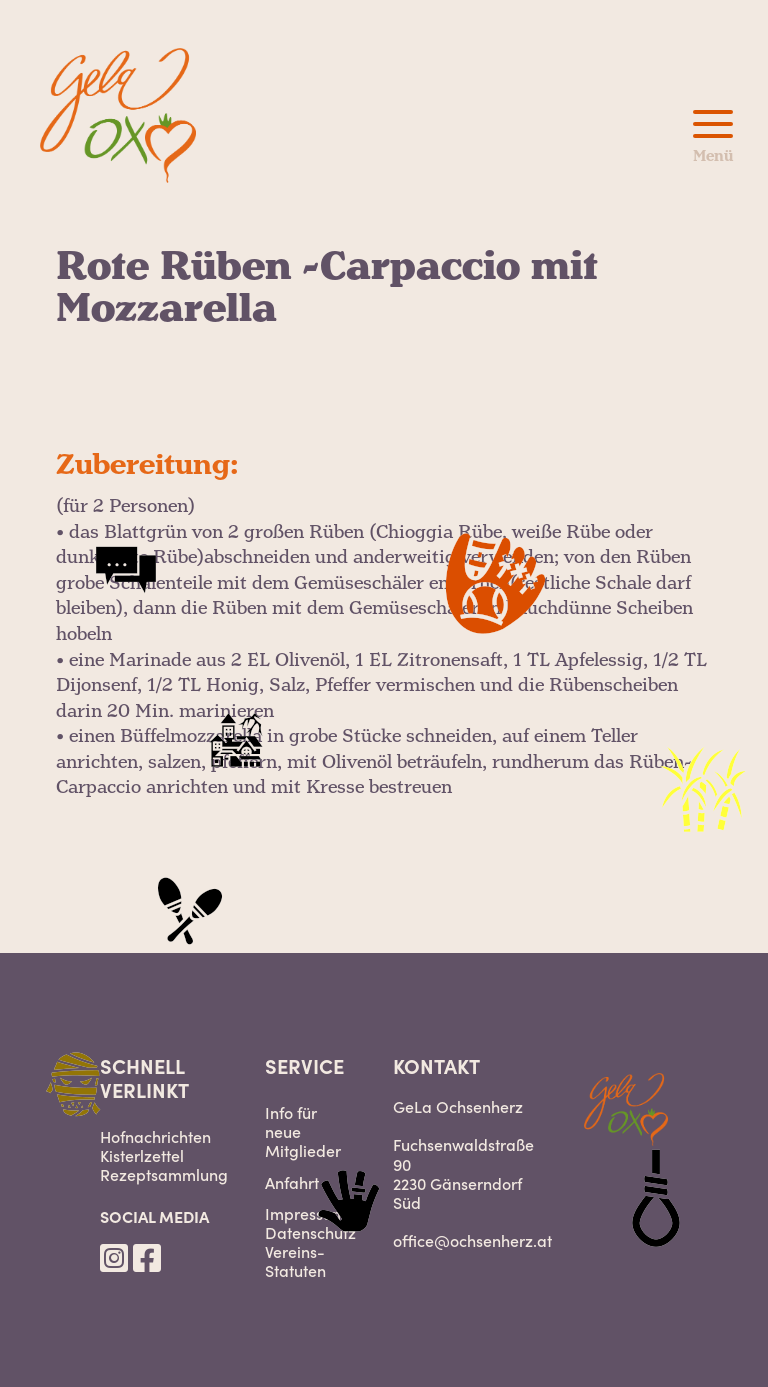 Image resolution: width=768 pixels, height=1387 pixels. Describe the element at coordinates (703, 789) in the screenshot. I see `indicates sugar cane crop or ingredient` at that location.